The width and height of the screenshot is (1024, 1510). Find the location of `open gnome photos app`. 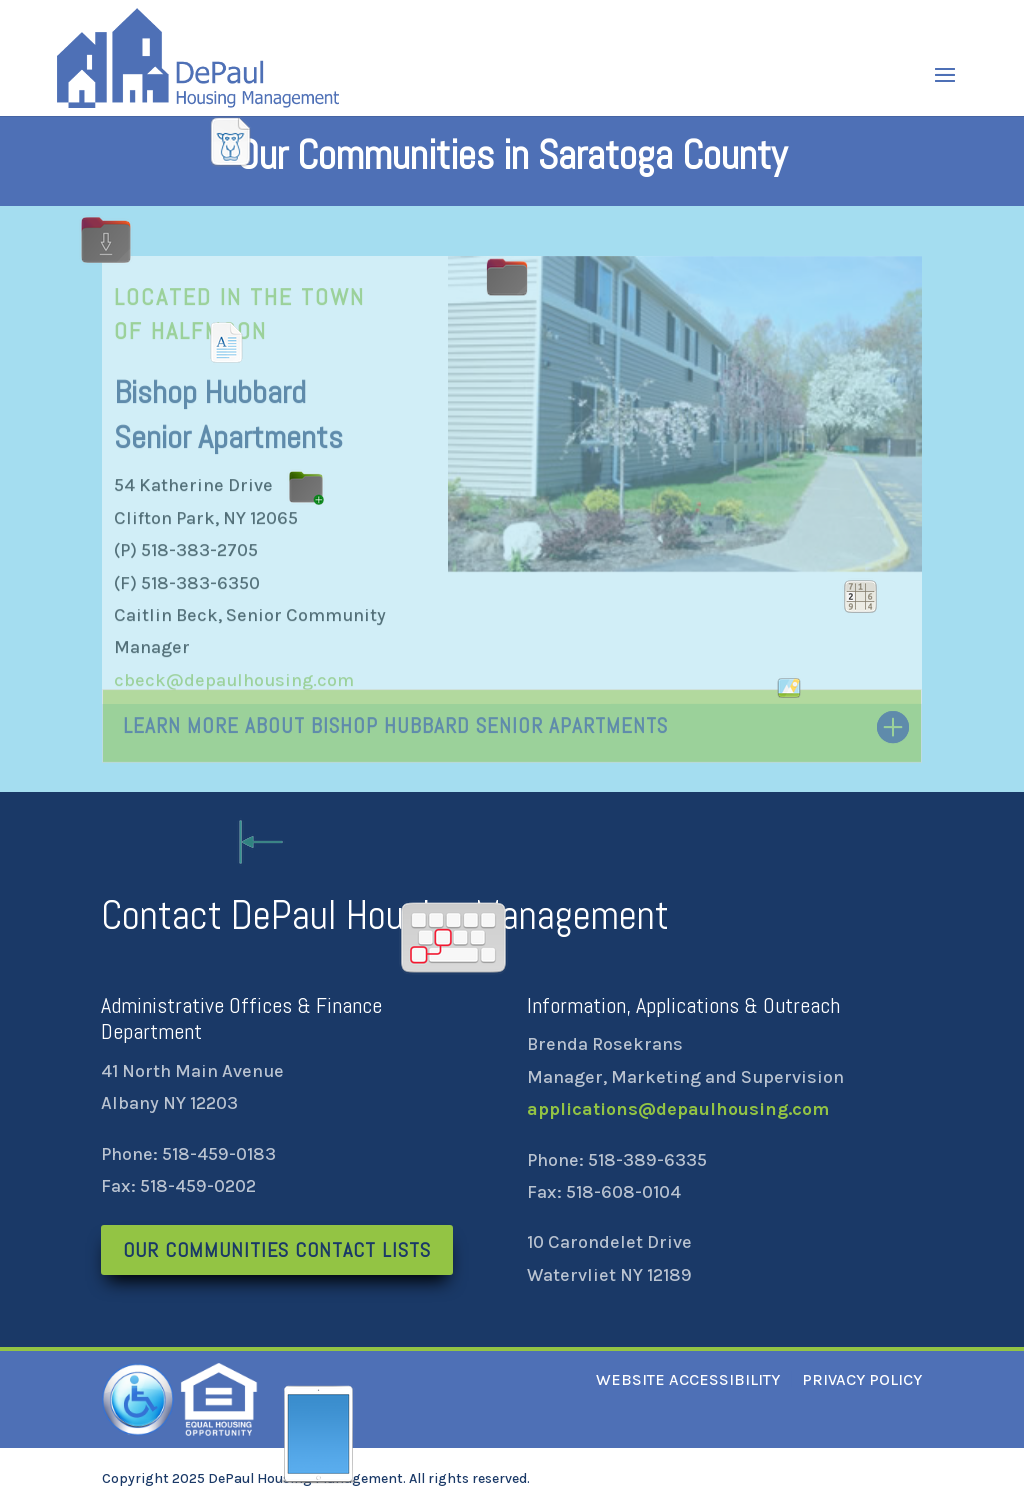

open gnome photos app is located at coordinates (789, 688).